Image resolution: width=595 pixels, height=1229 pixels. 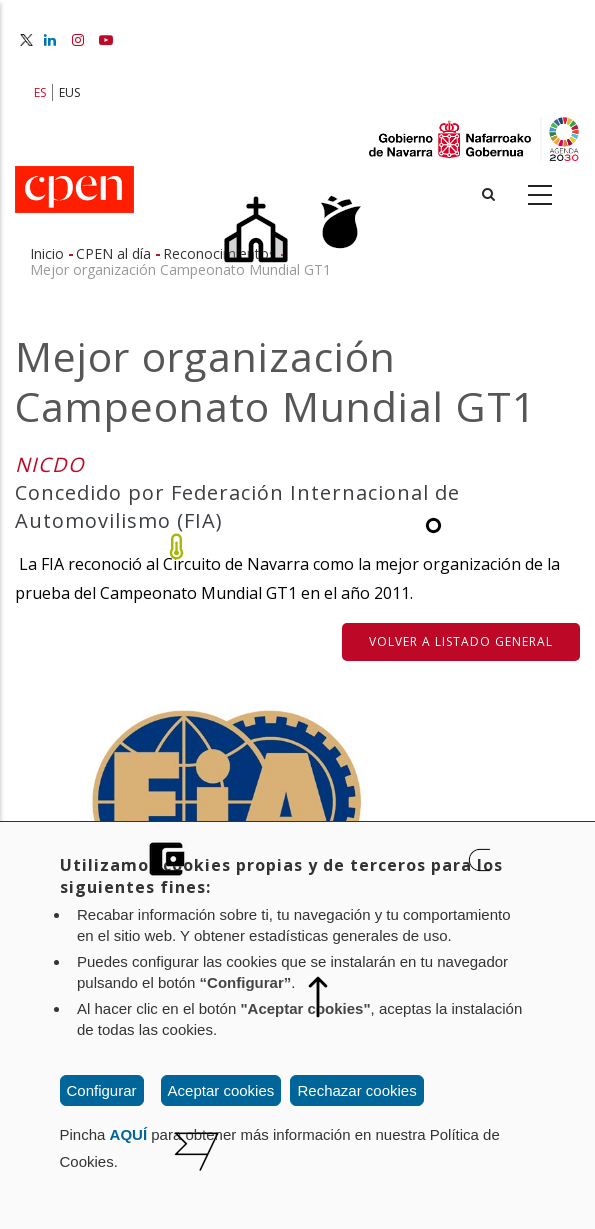 What do you see at coordinates (480, 860) in the screenshot?
I see `indicates a proper subset relationship in mathematical notation` at bounding box center [480, 860].